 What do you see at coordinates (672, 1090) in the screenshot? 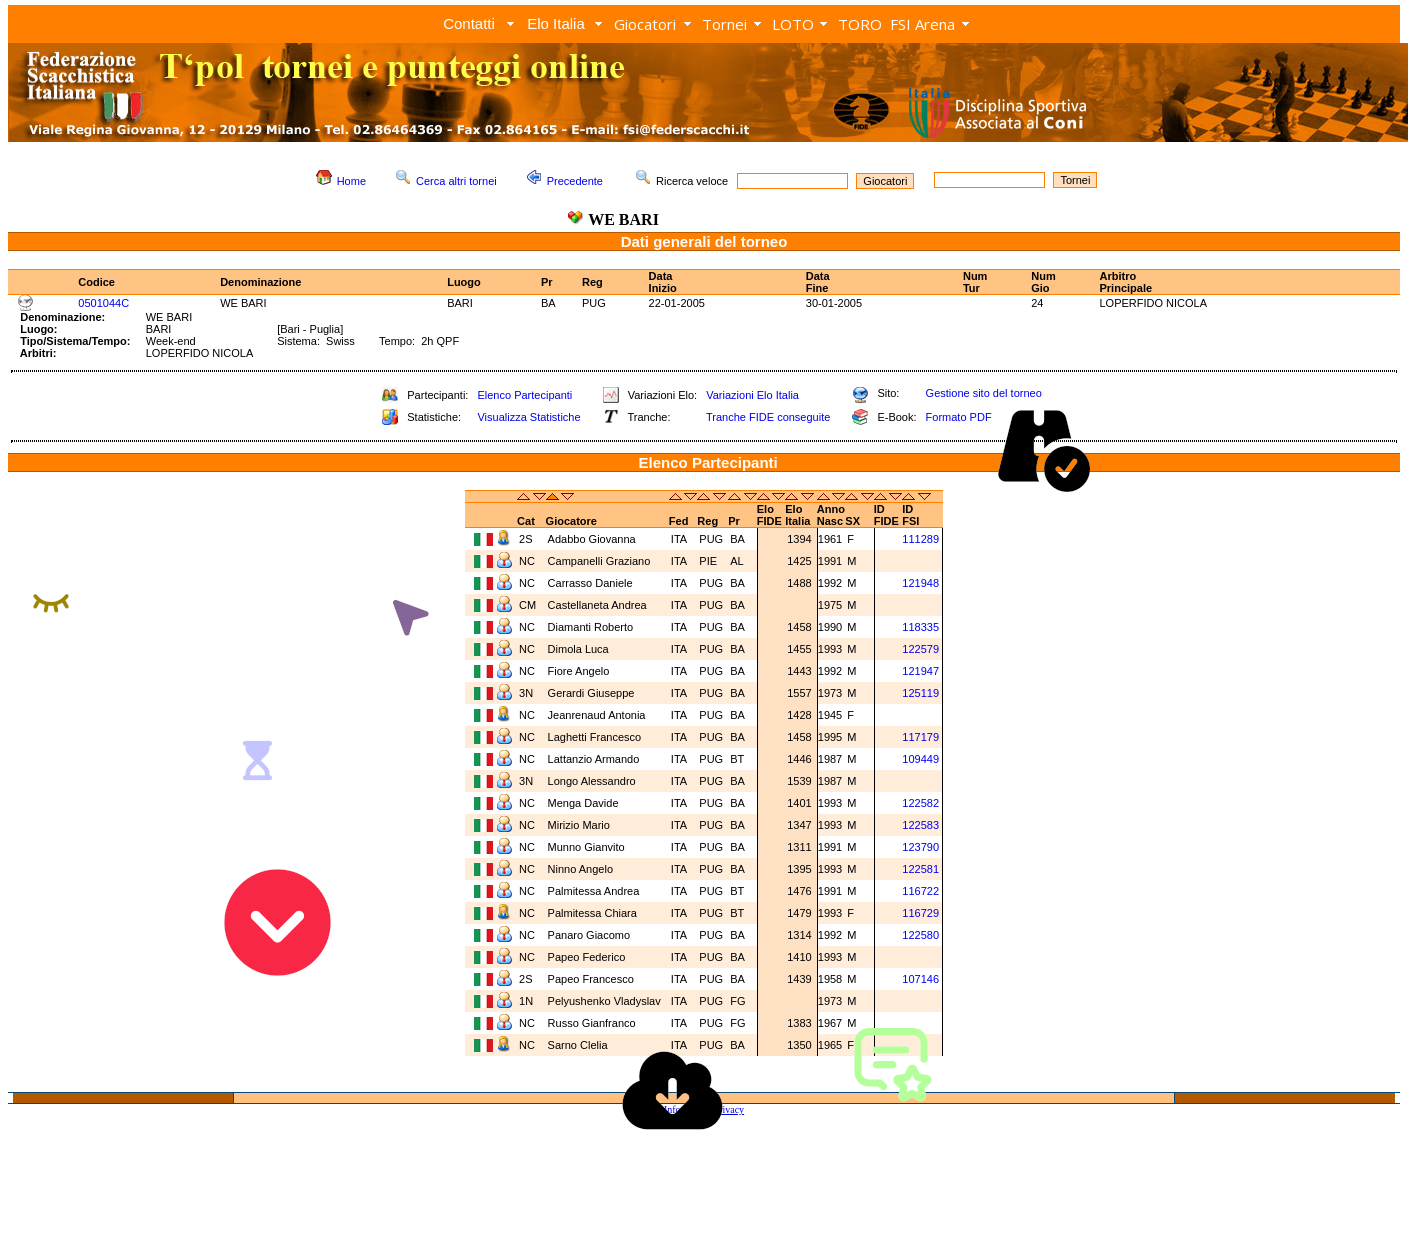
I see `download file from cloud storage` at bounding box center [672, 1090].